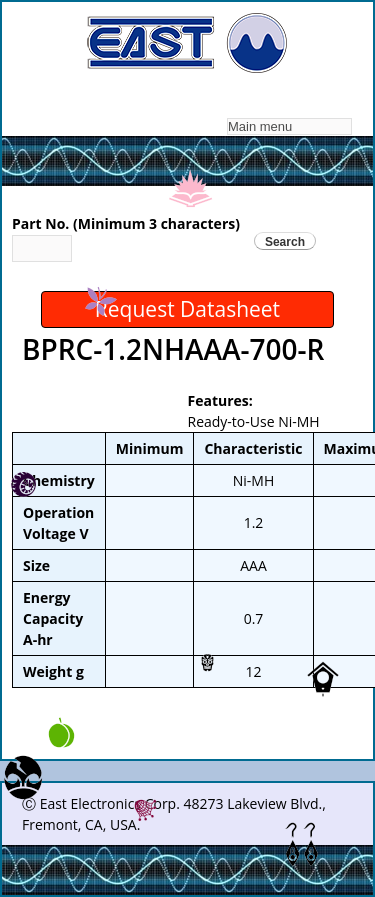 Image resolution: width=375 pixels, height=897 pixels. Describe the element at coordinates (23, 484) in the screenshot. I see `view or toggle visibility settings` at that location.